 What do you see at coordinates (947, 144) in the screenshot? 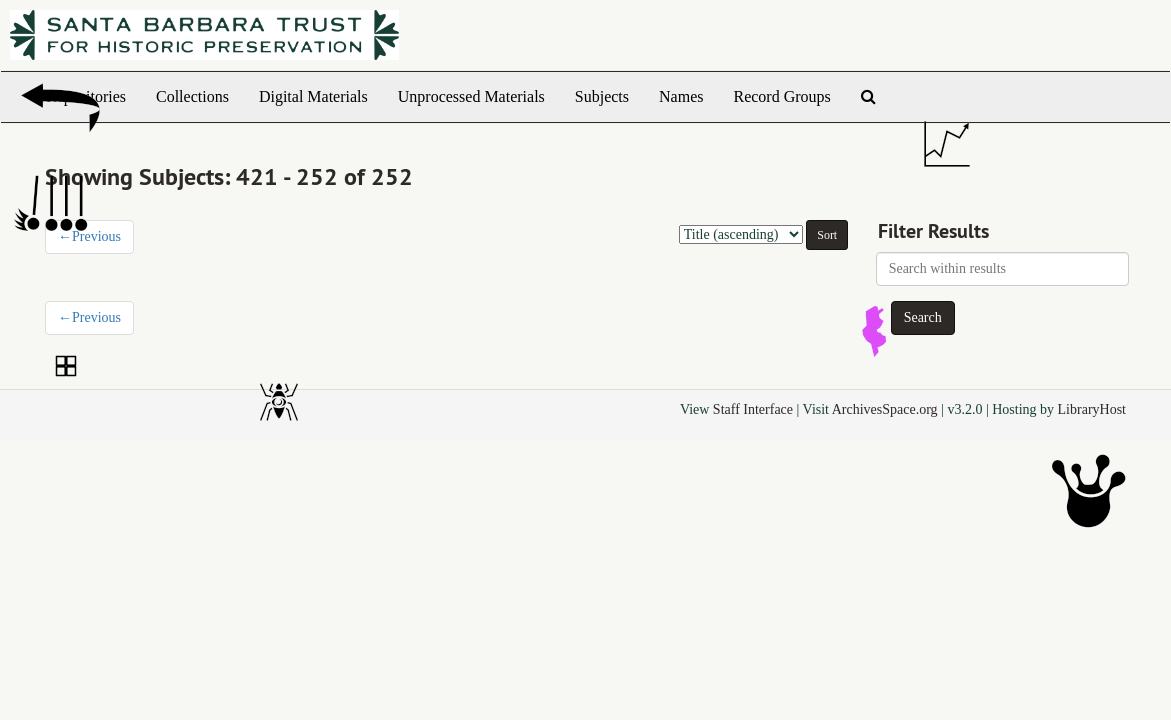
I see `view analytics or statistics` at bounding box center [947, 144].